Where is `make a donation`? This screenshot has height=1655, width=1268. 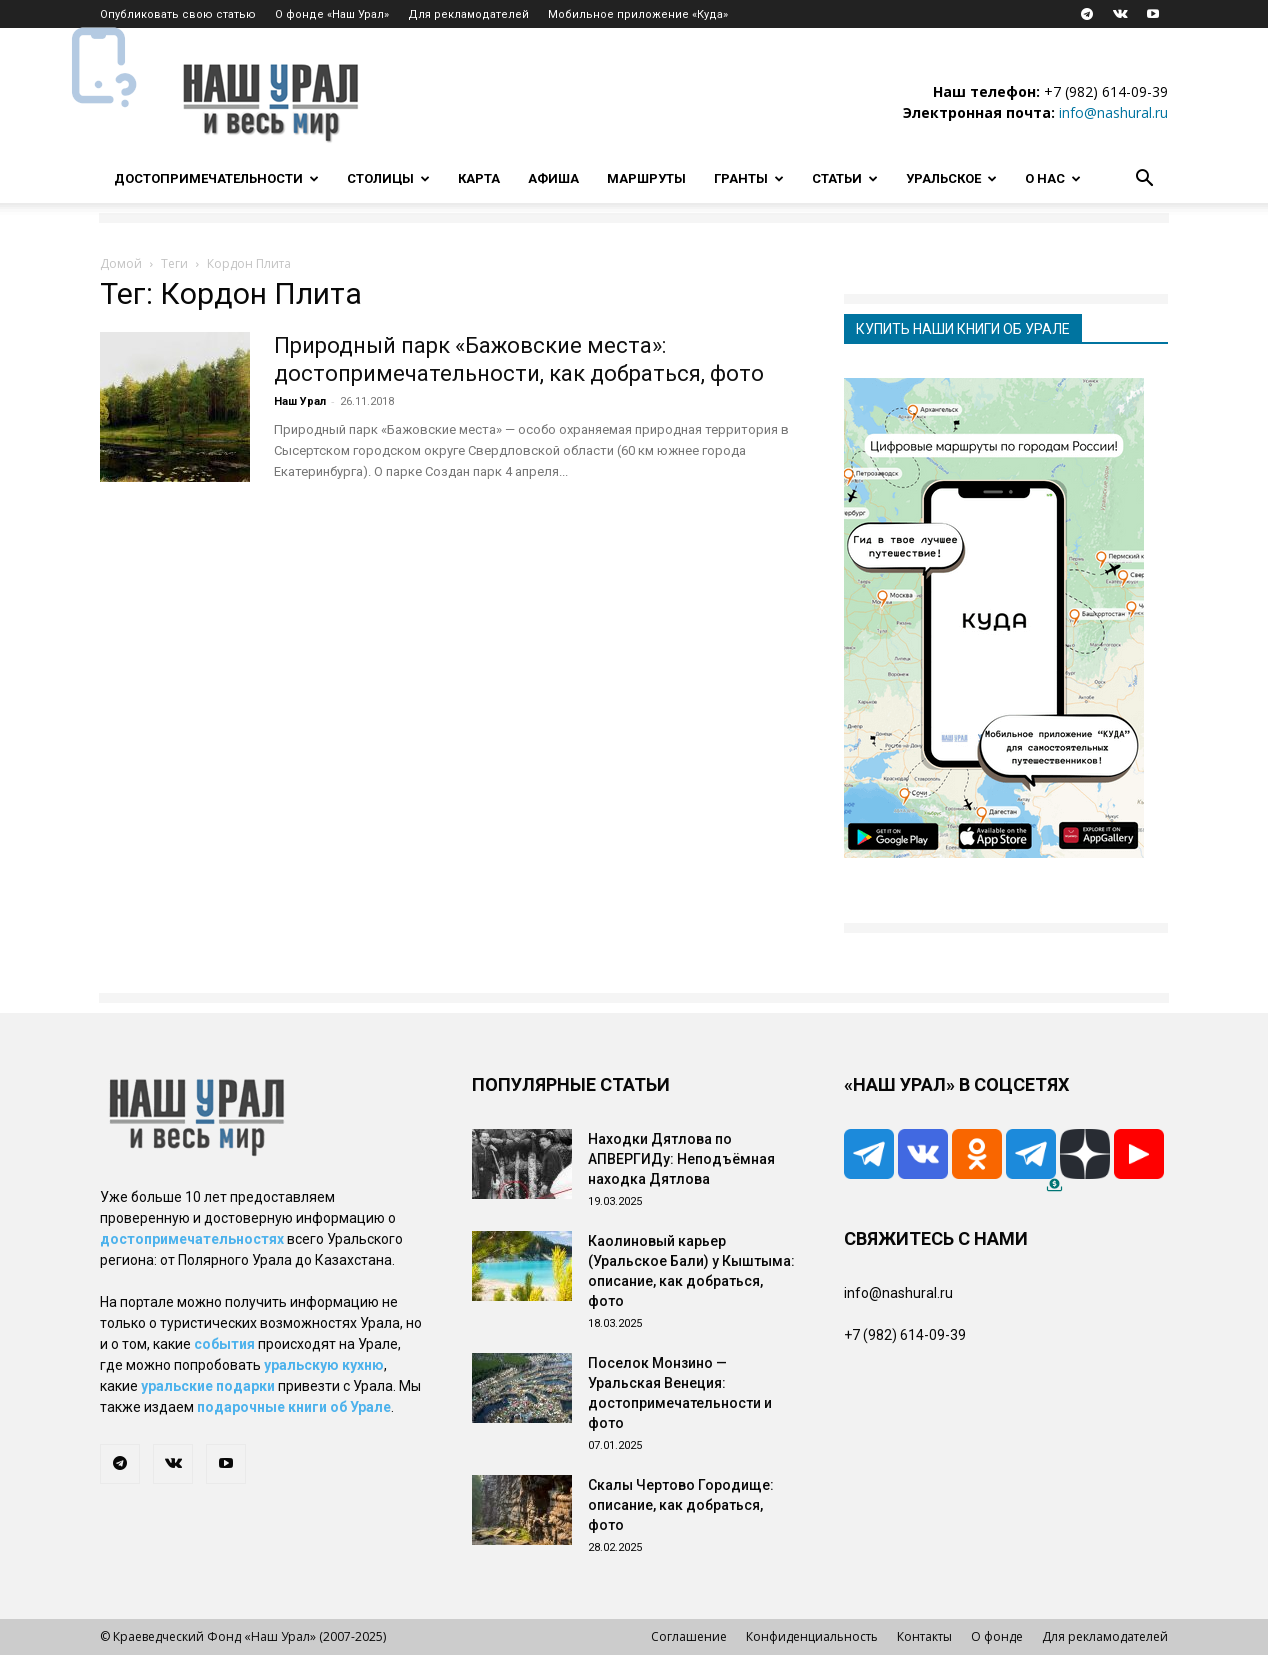
make a donation is located at coordinates (1054, 1184).